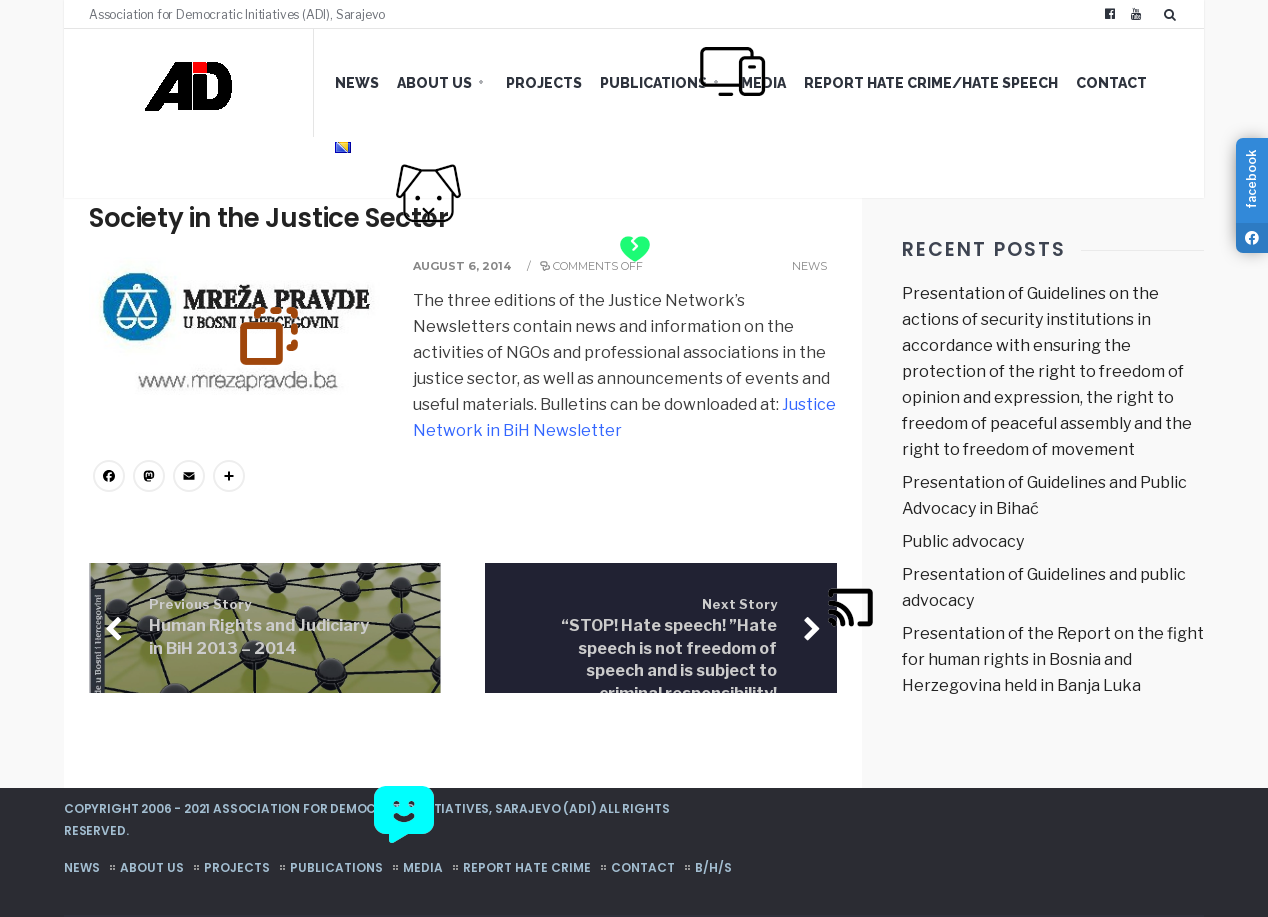  I want to click on cast your screen to another device, so click(850, 607).